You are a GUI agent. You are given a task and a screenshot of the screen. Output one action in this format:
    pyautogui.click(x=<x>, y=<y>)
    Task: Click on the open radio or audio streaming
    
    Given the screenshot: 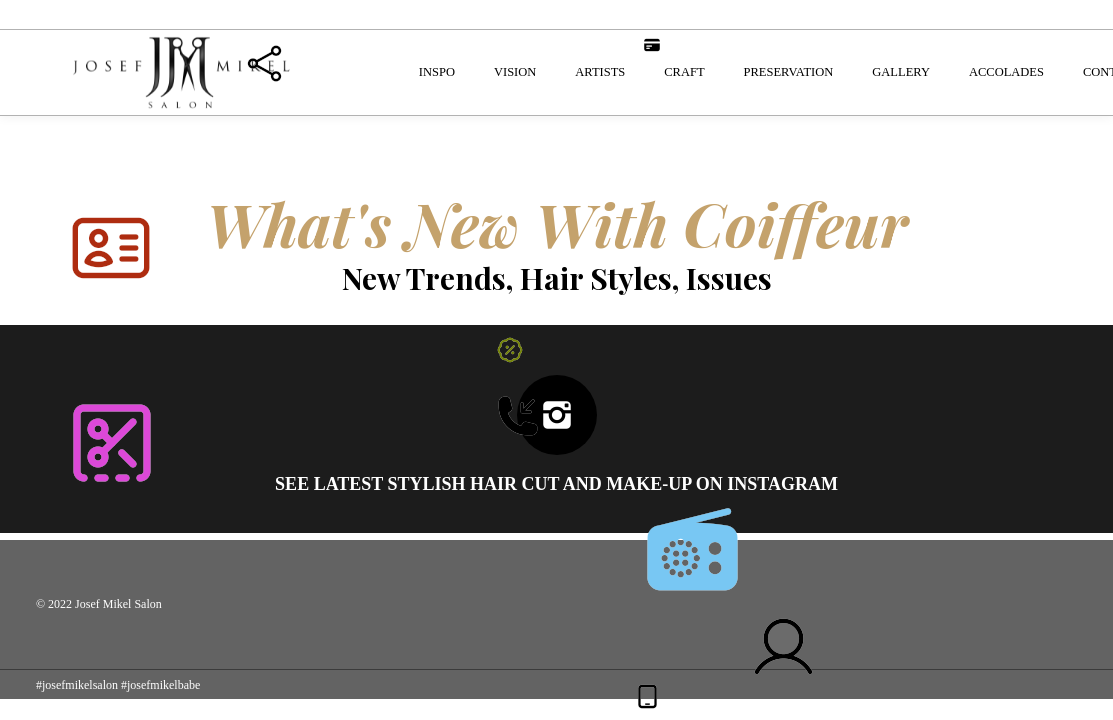 What is the action you would take?
    pyautogui.click(x=692, y=548)
    